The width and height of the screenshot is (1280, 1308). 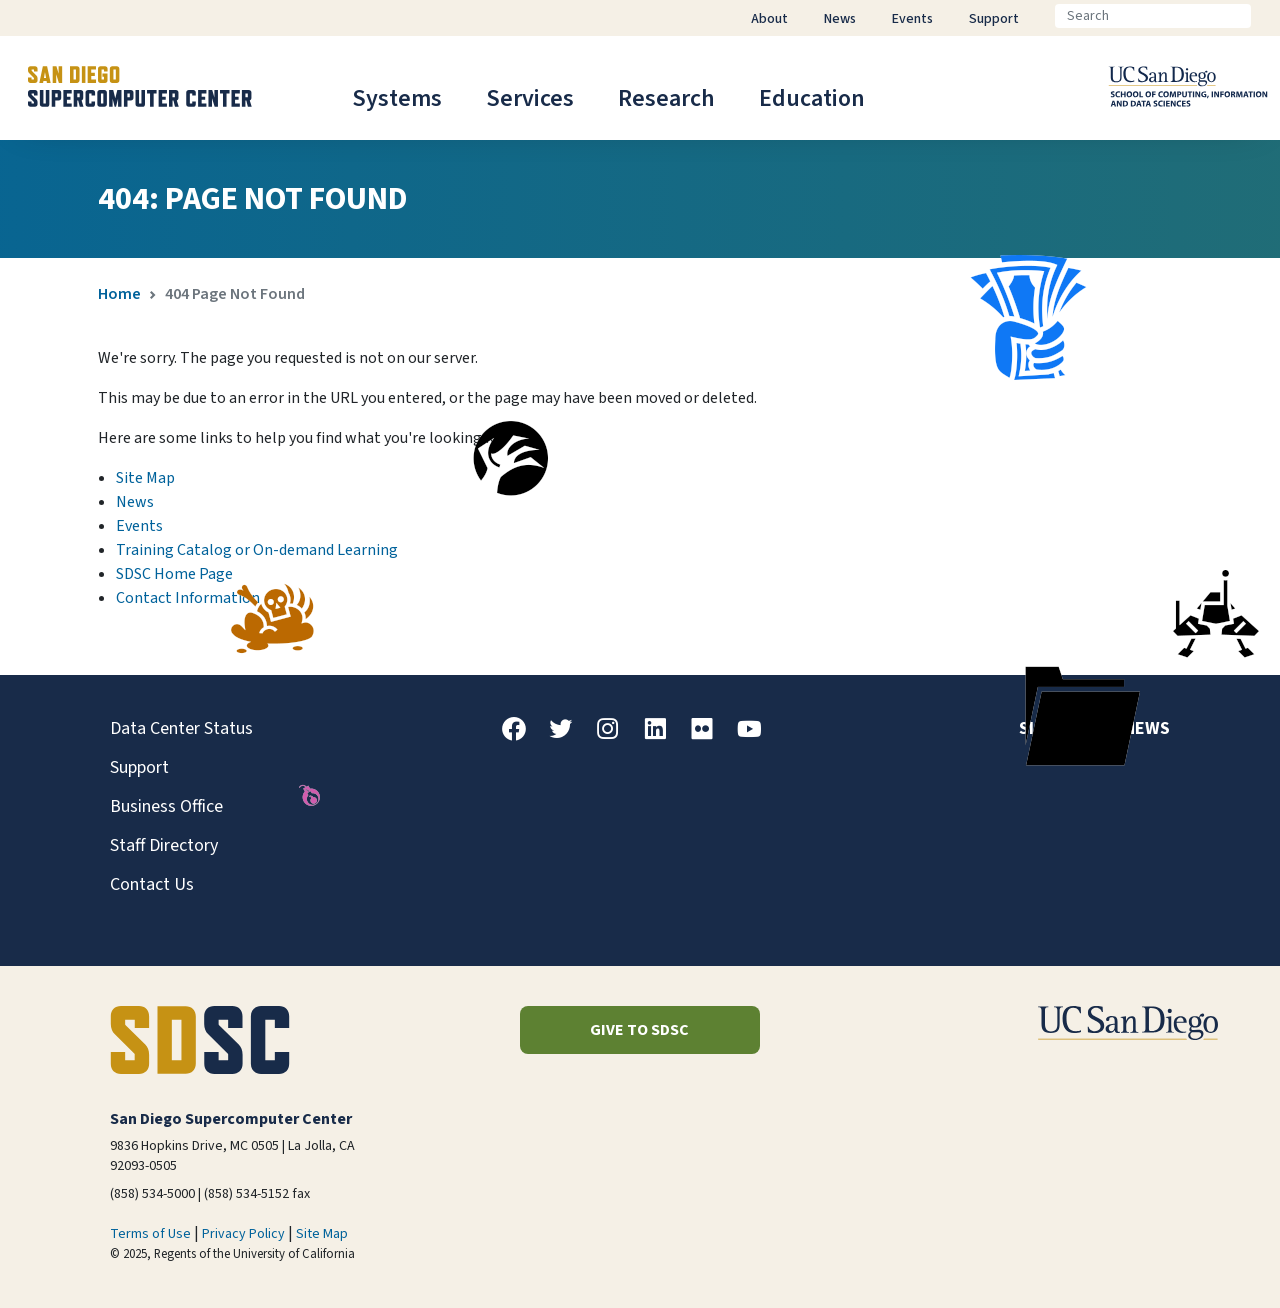 I want to click on werewolf or lycanthropy status effect indicator, so click(x=510, y=457).